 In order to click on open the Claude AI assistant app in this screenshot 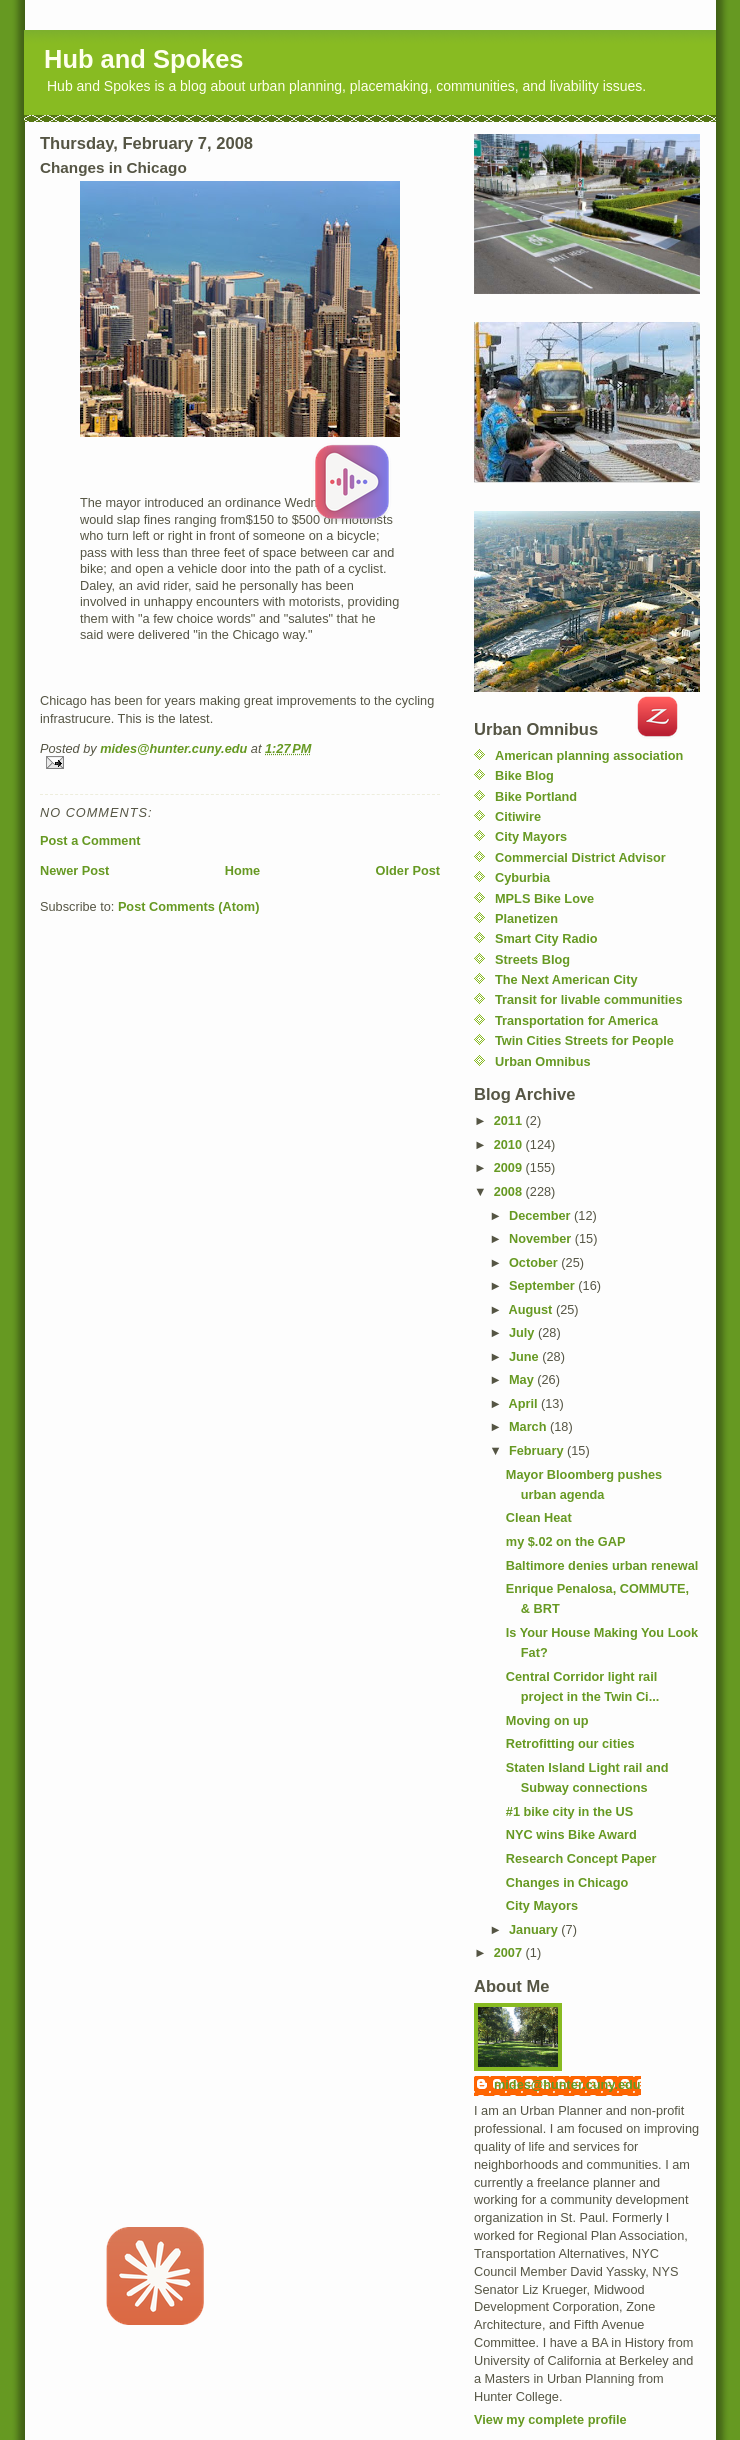, I will do `click(155, 2276)`.